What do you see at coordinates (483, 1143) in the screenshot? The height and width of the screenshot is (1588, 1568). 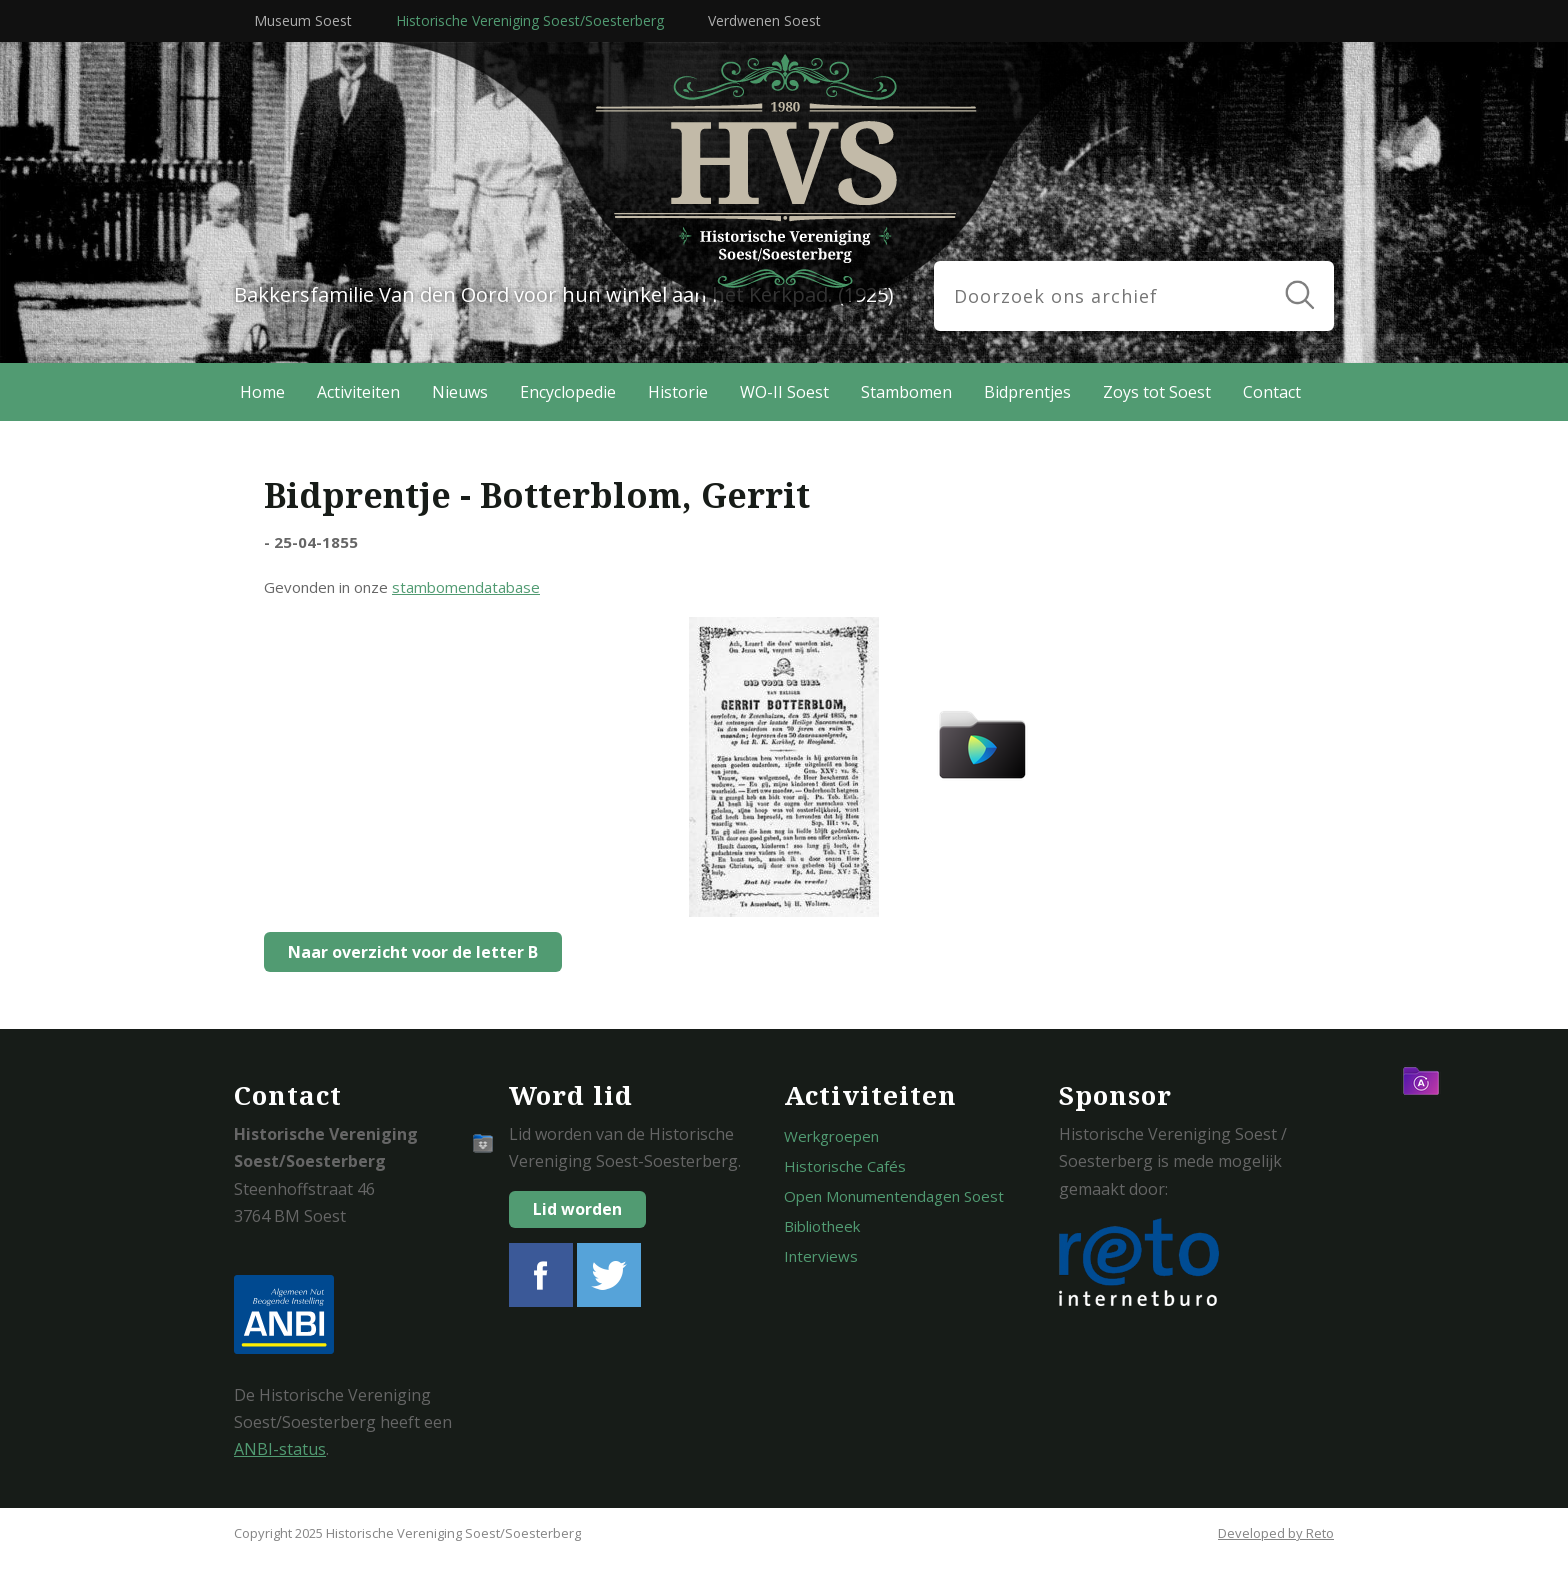 I see `open your Dropbox folder` at bounding box center [483, 1143].